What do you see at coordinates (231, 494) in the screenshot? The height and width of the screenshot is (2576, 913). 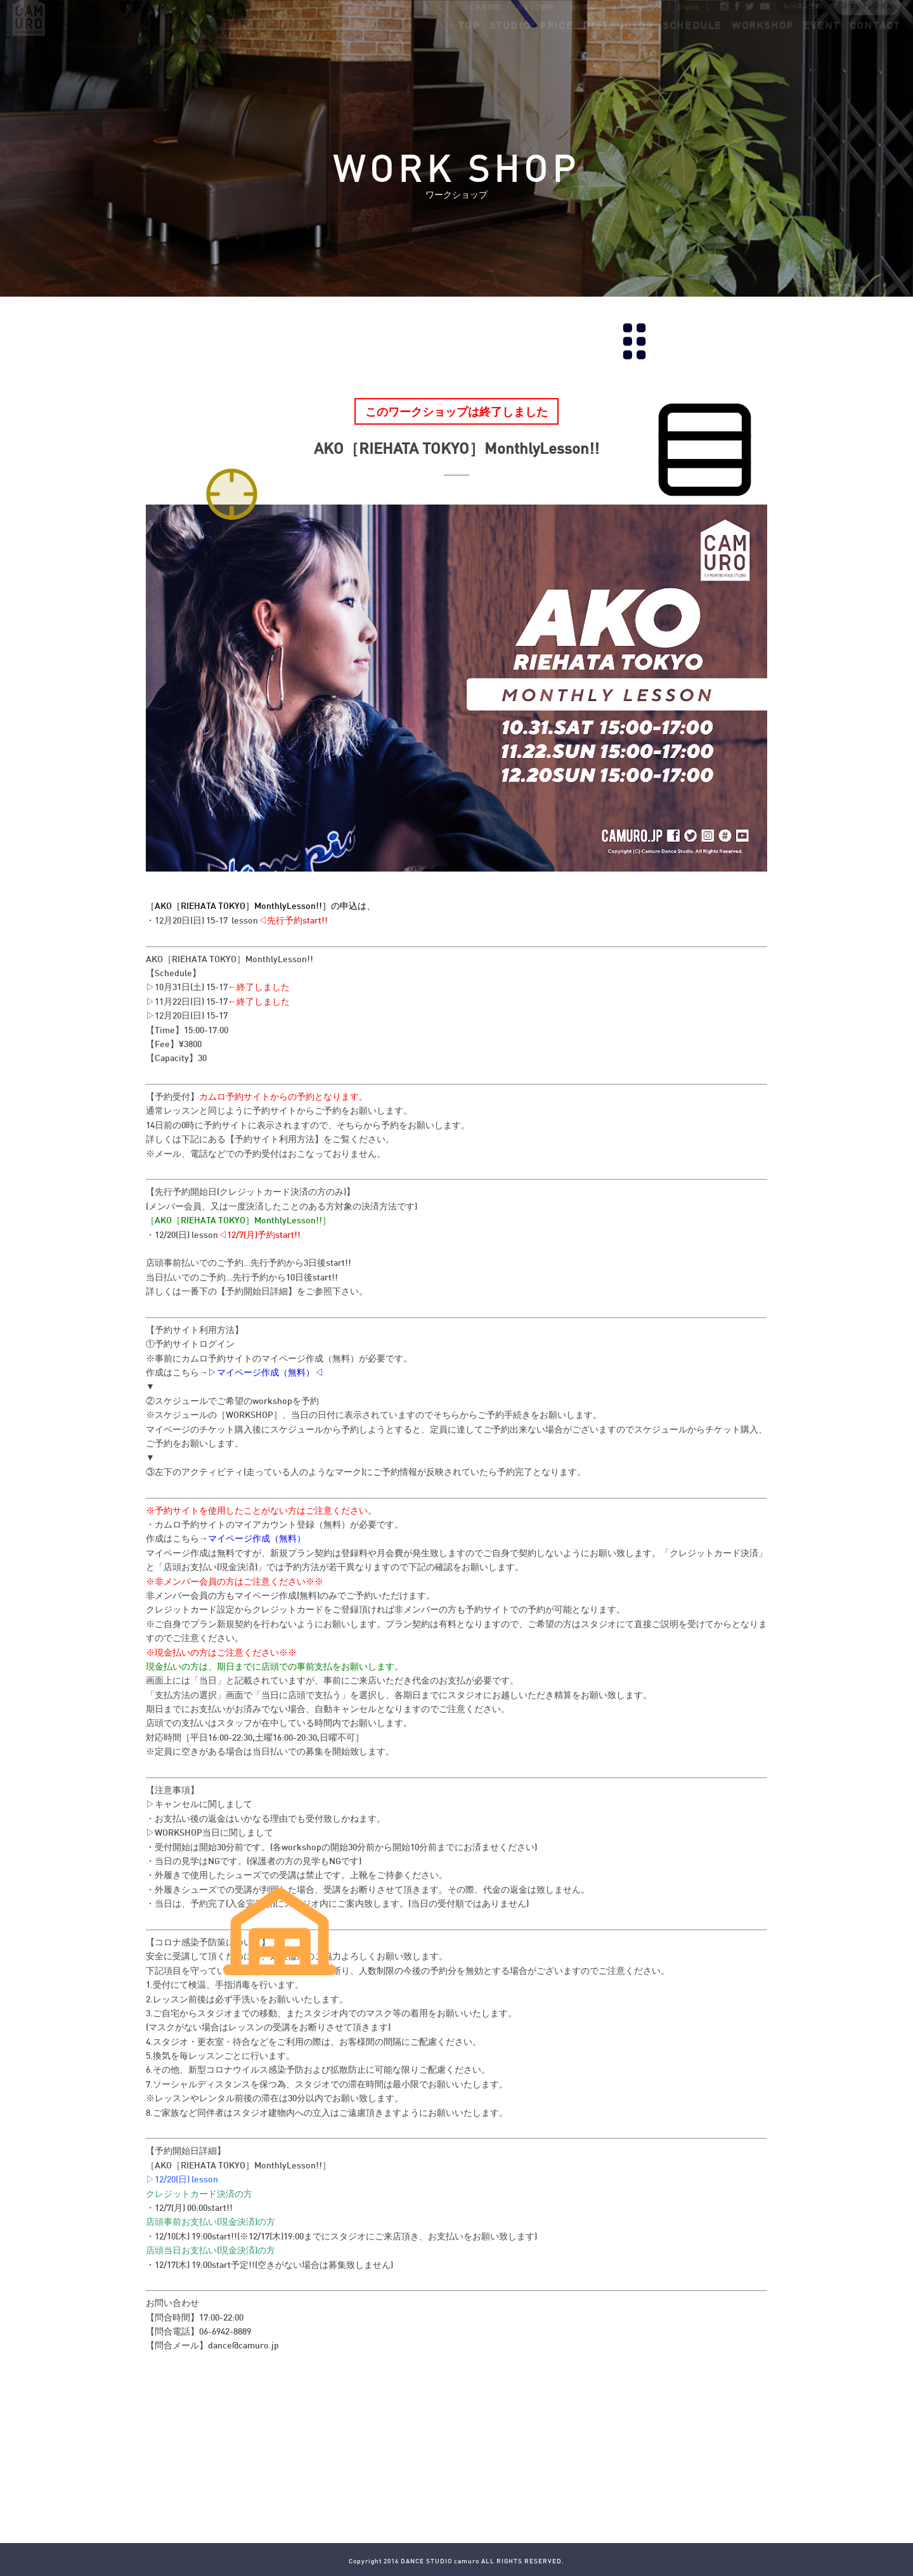 I see `center map on current location` at bounding box center [231, 494].